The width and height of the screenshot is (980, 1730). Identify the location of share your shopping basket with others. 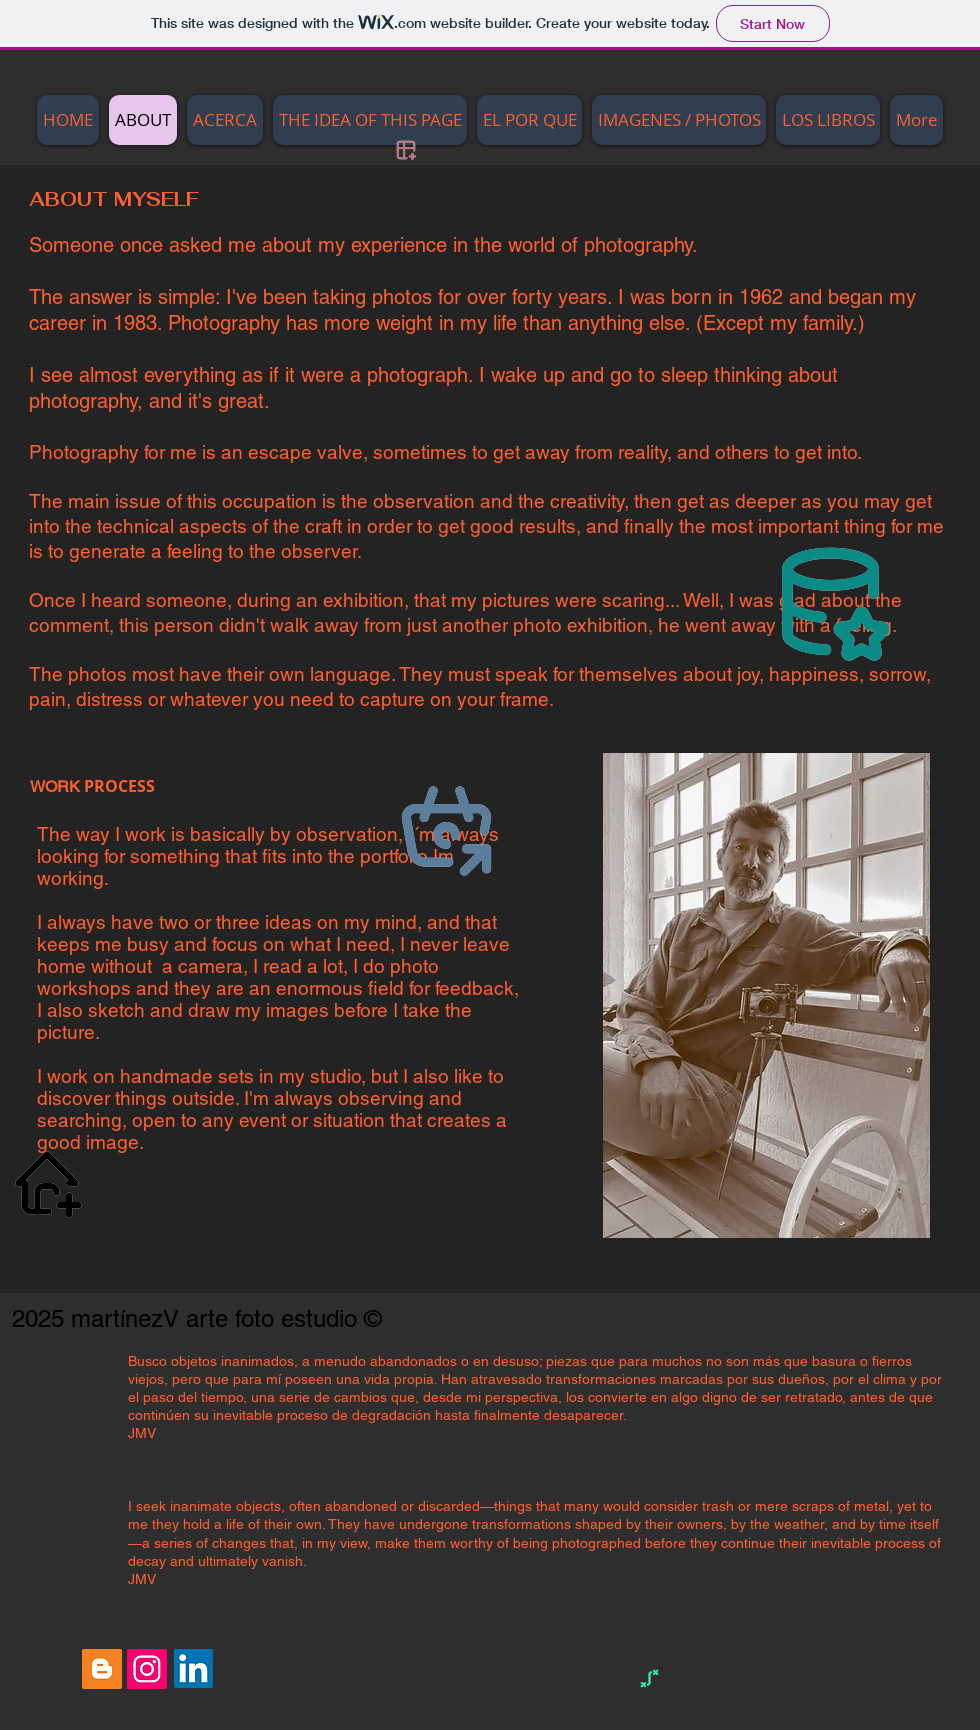
(446, 826).